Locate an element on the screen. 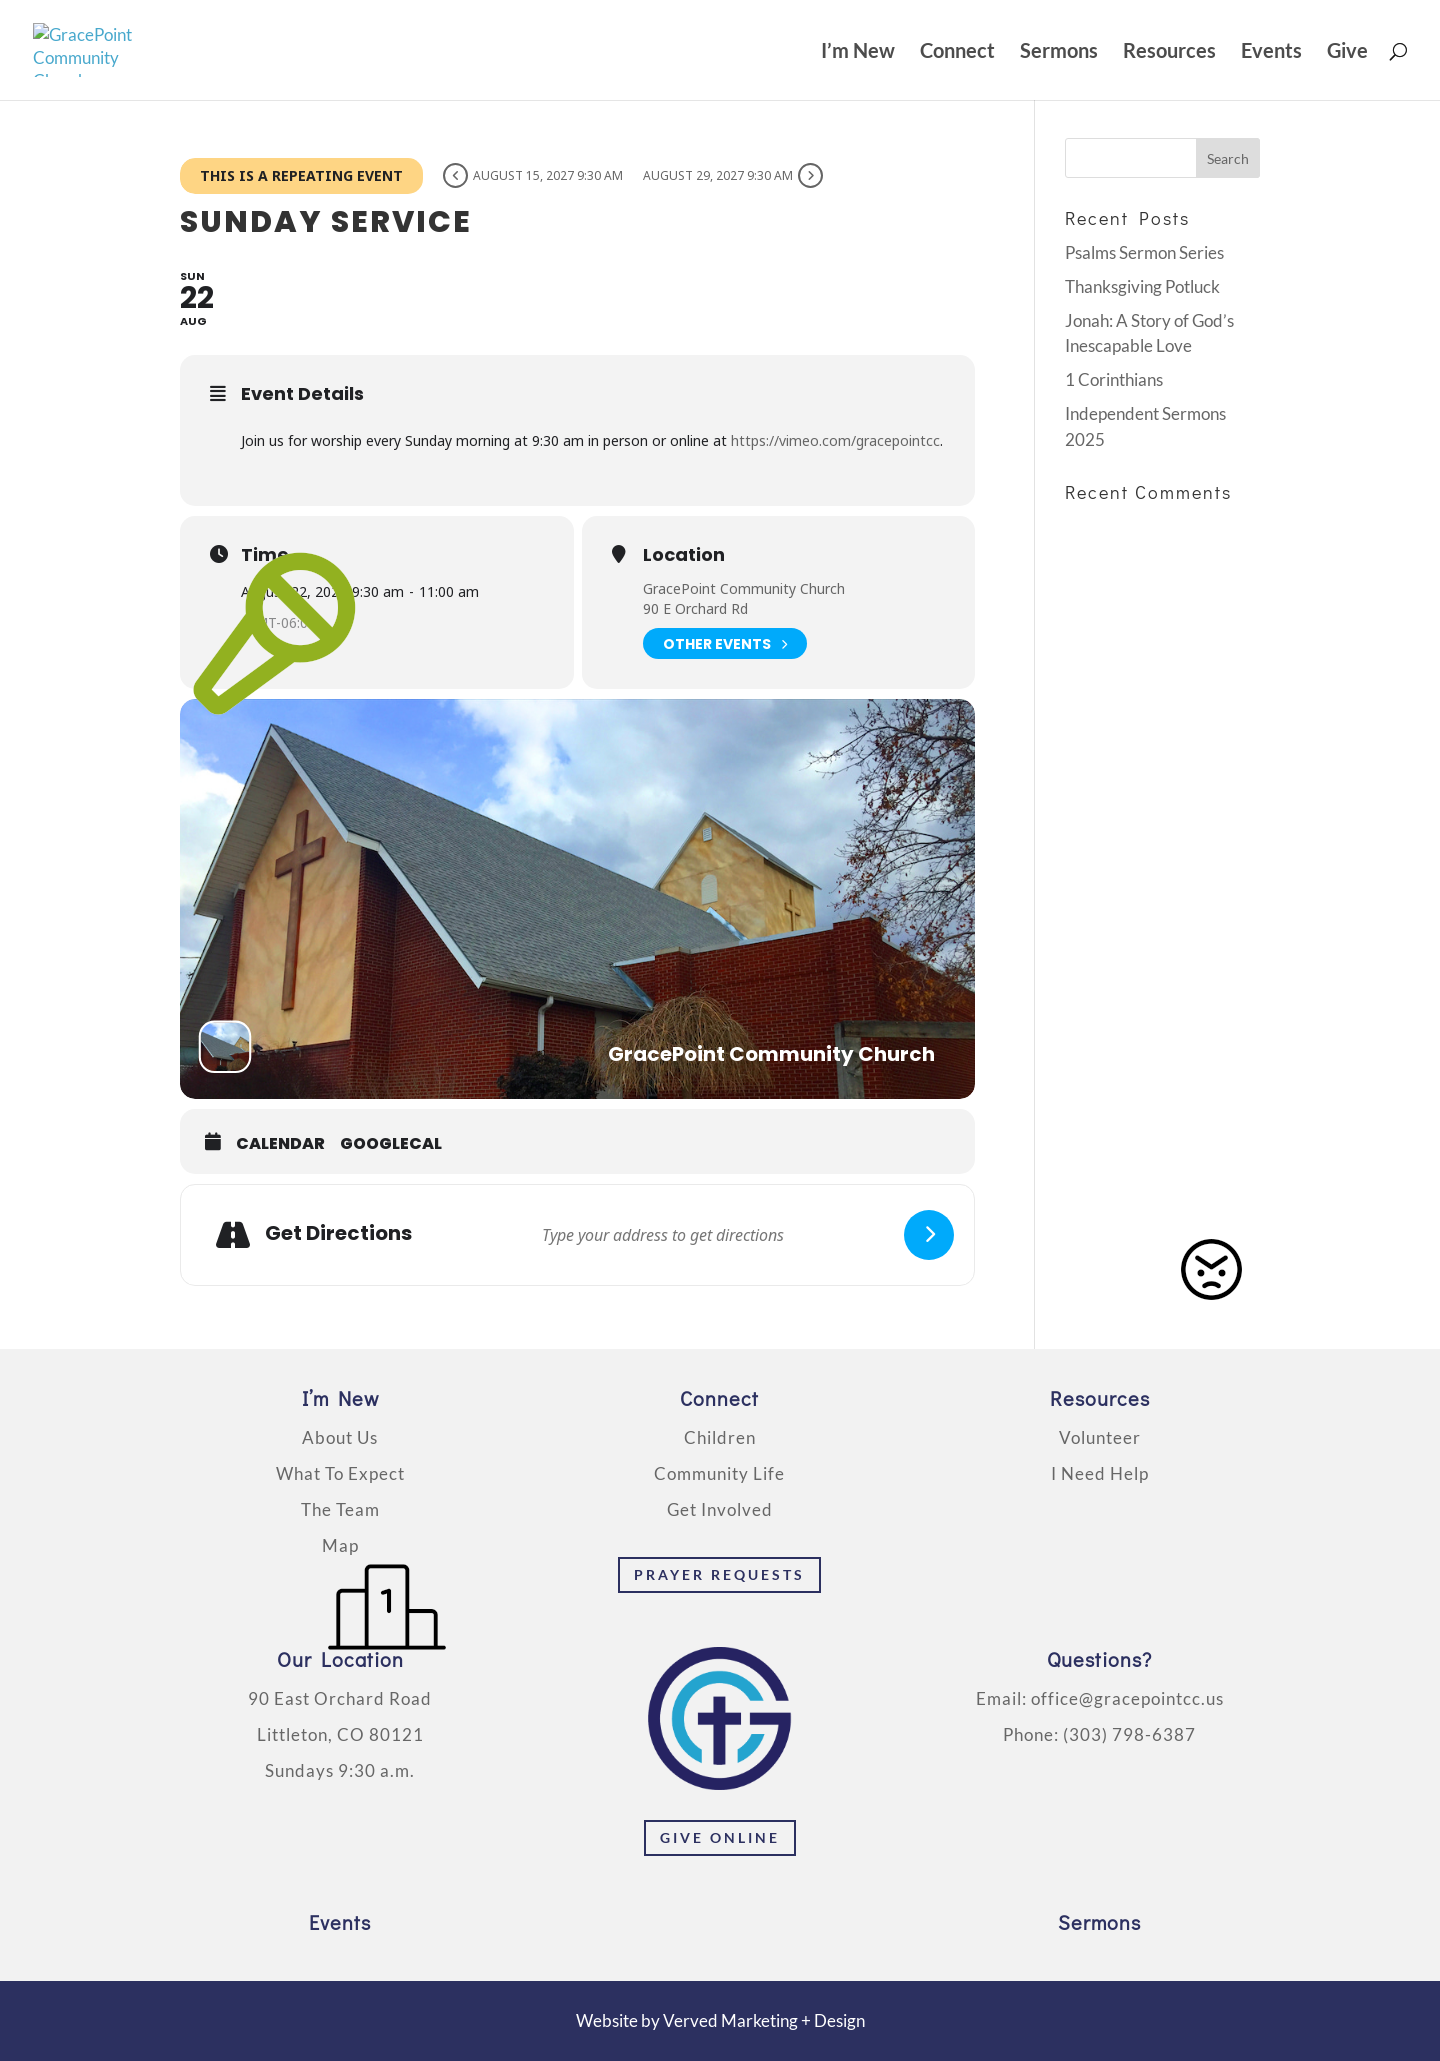 The height and width of the screenshot is (2061, 1440). view leaderboard rankings is located at coordinates (387, 1607).